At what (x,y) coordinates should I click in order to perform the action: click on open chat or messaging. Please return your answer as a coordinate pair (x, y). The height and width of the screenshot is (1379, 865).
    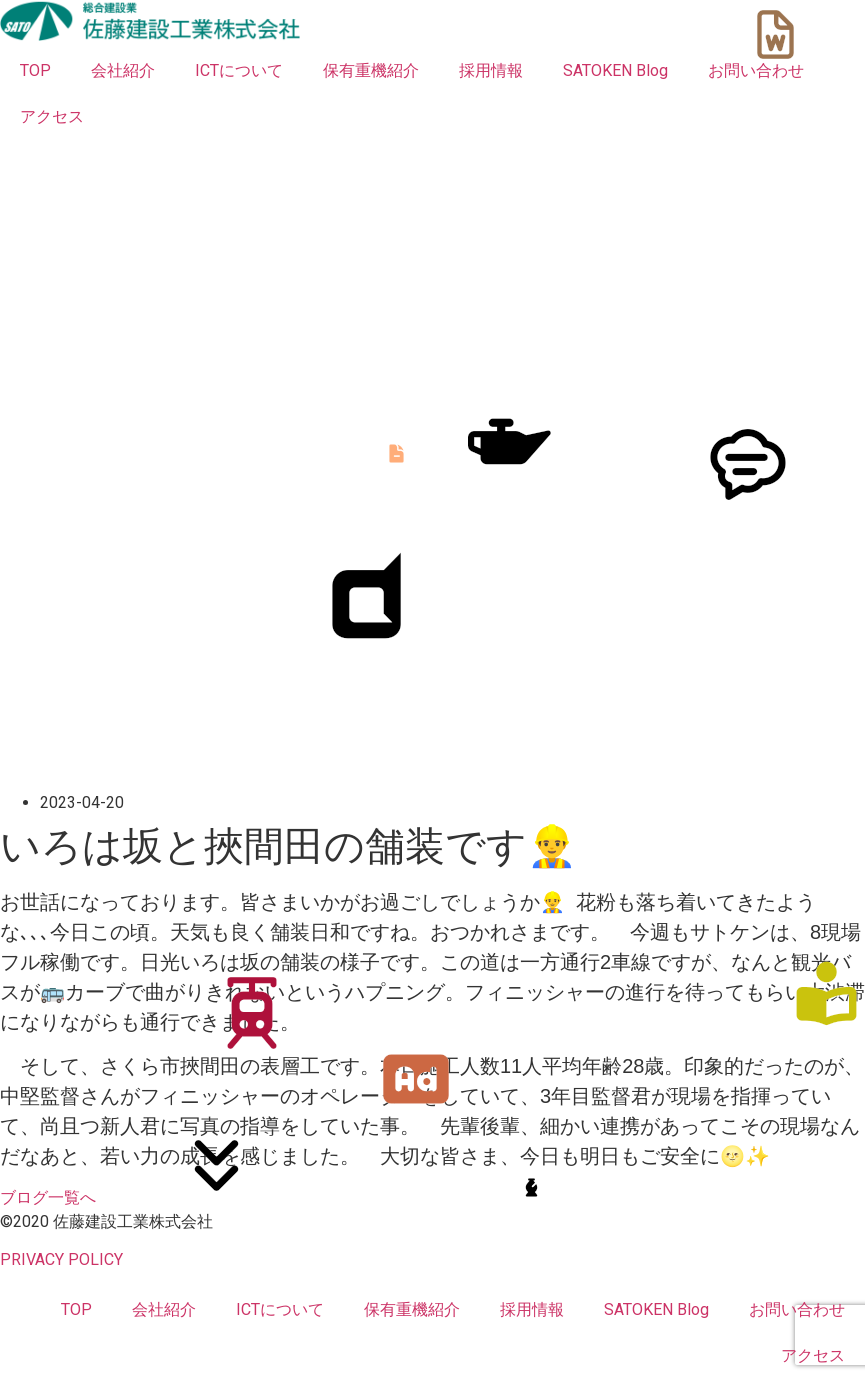
    Looking at the image, I should click on (746, 464).